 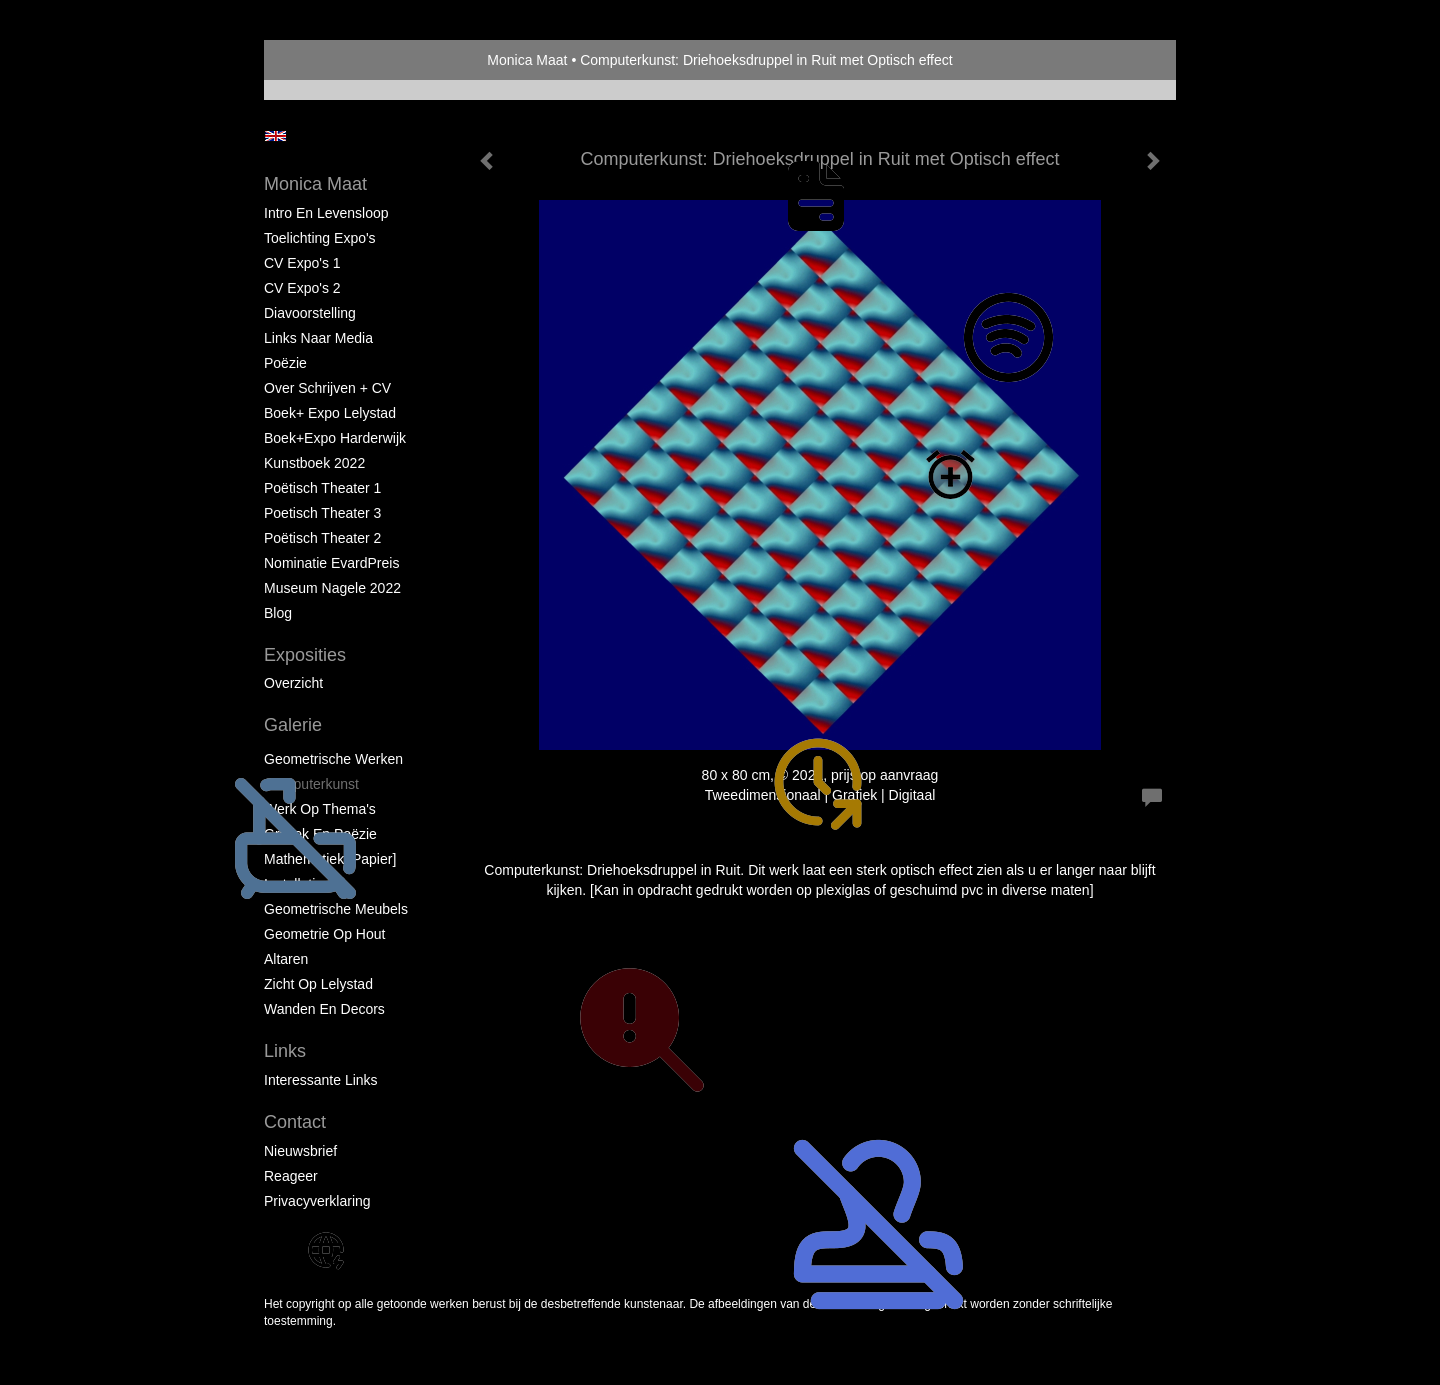 What do you see at coordinates (950, 474) in the screenshot?
I see `add a new alarm` at bounding box center [950, 474].